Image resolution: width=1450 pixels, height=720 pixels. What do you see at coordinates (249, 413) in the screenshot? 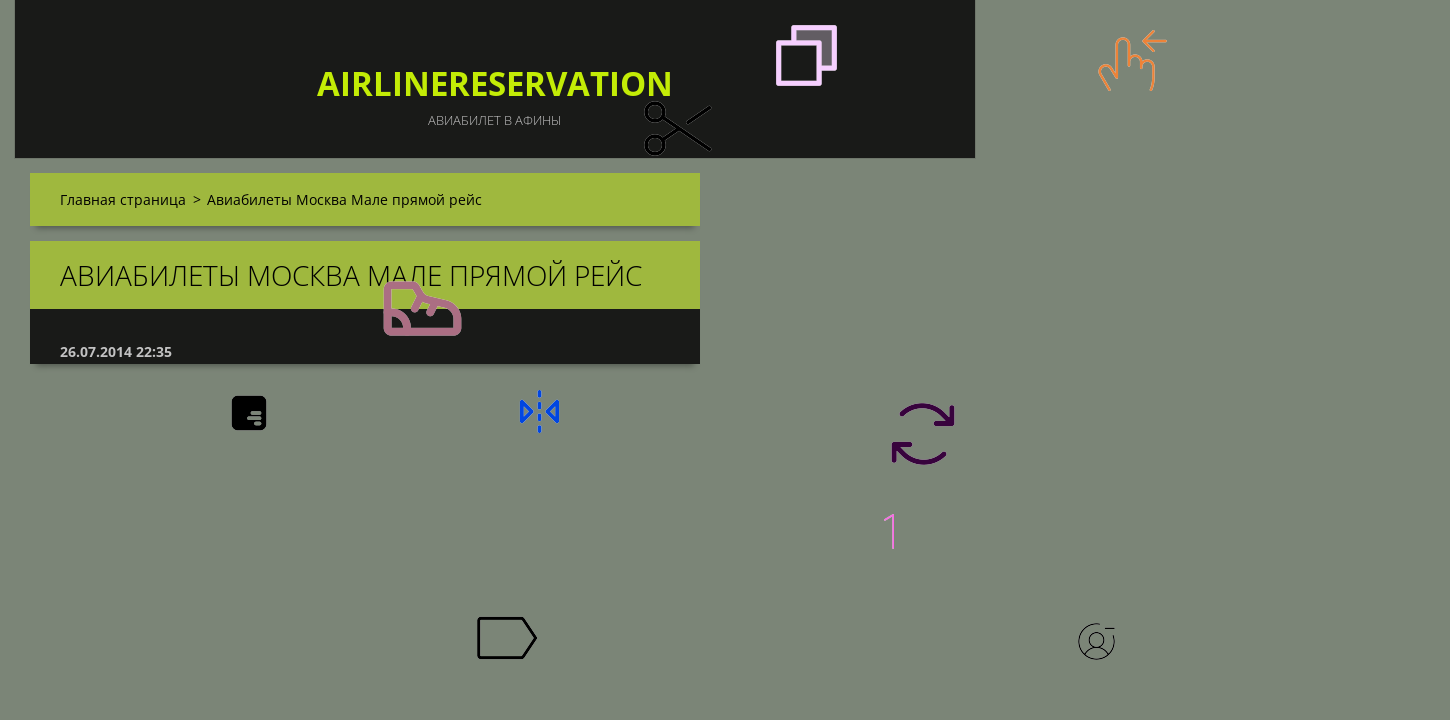
I see `align content to bottom-right of container` at bounding box center [249, 413].